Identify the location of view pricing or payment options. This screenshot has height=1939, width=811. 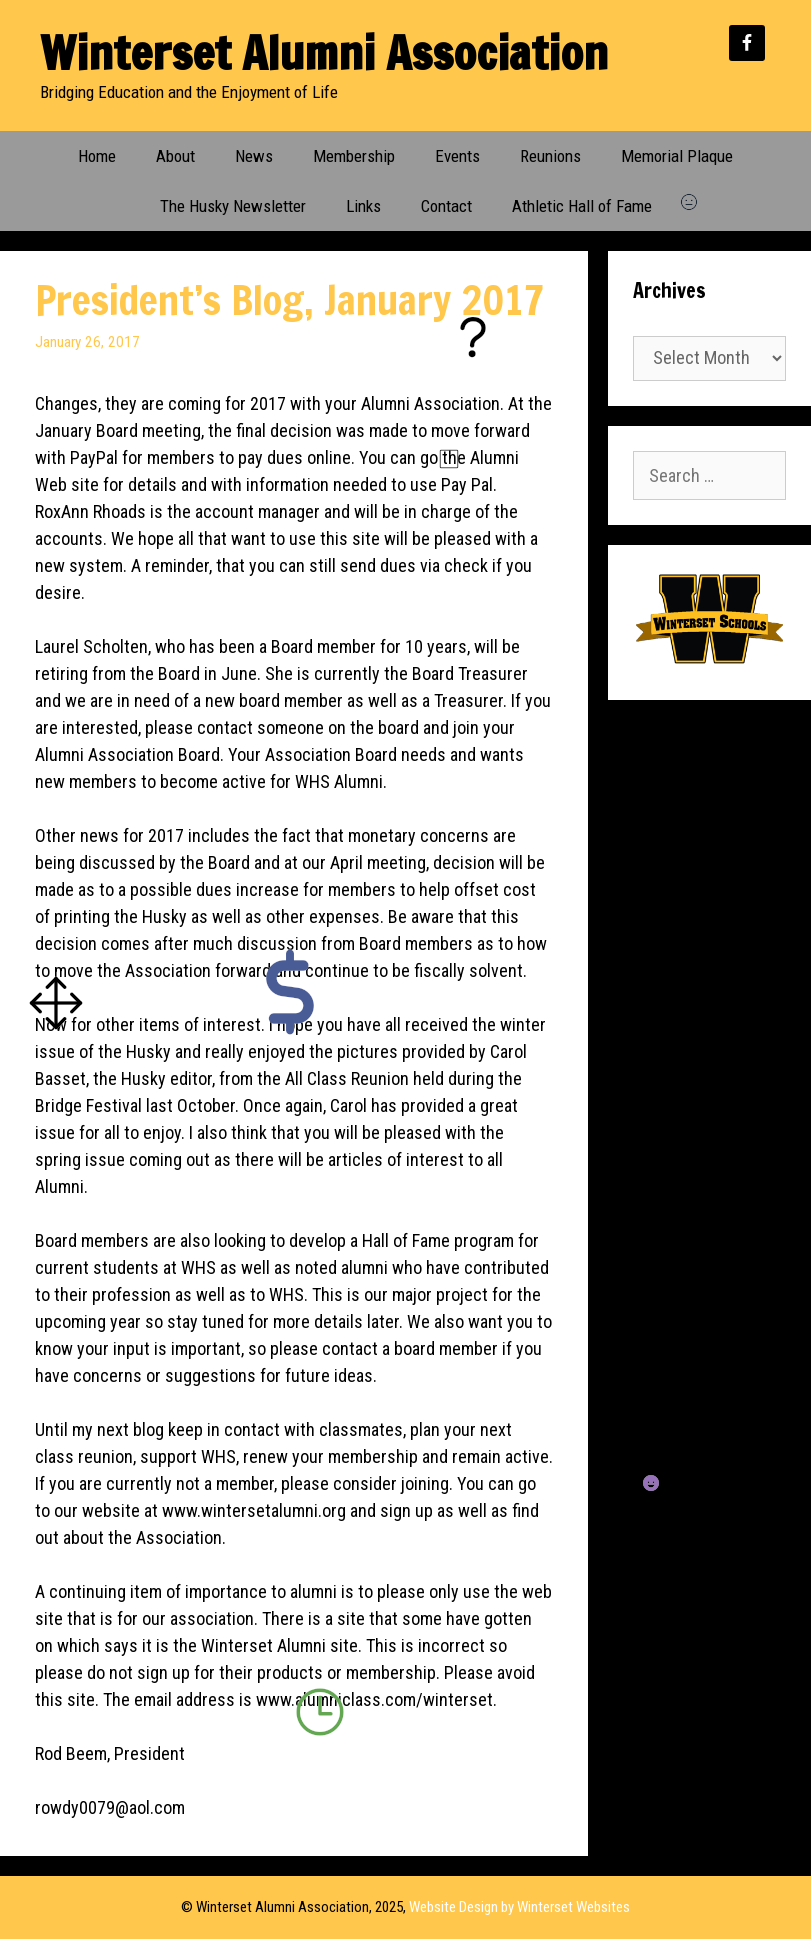
(290, 992).